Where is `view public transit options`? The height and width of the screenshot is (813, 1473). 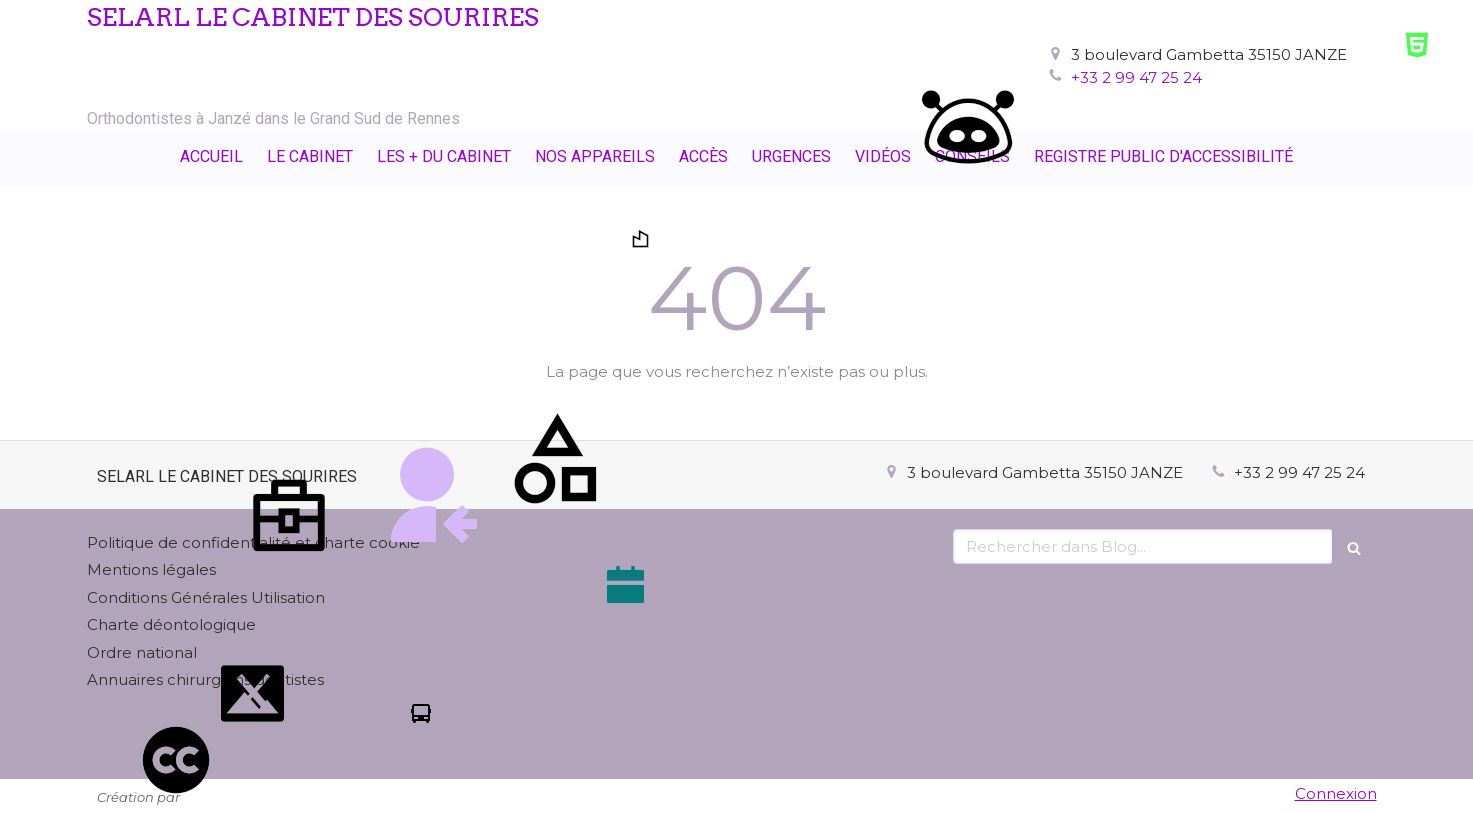
view public transit options is located at coordinates (421, 713).